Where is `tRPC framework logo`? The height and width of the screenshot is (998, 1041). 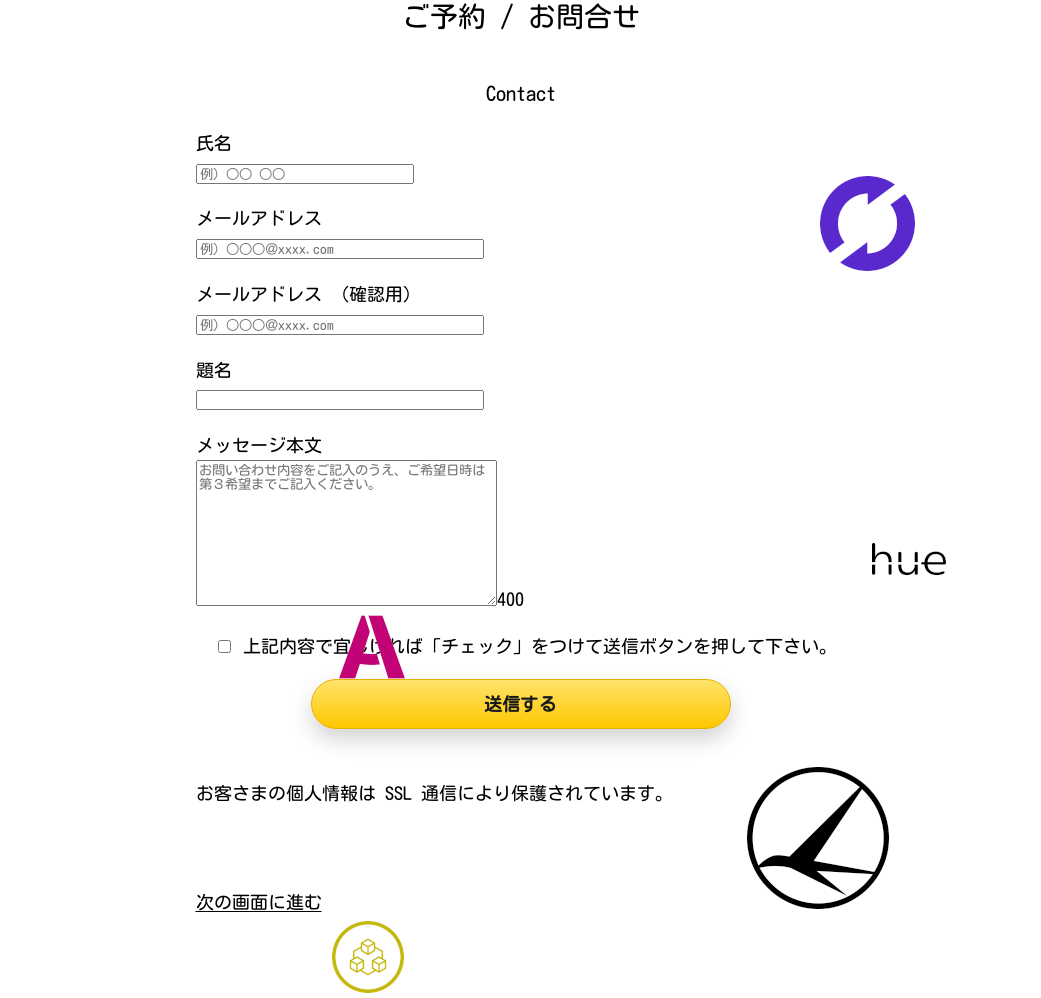 tRPC framework logo is located at coordinates (368, 957).